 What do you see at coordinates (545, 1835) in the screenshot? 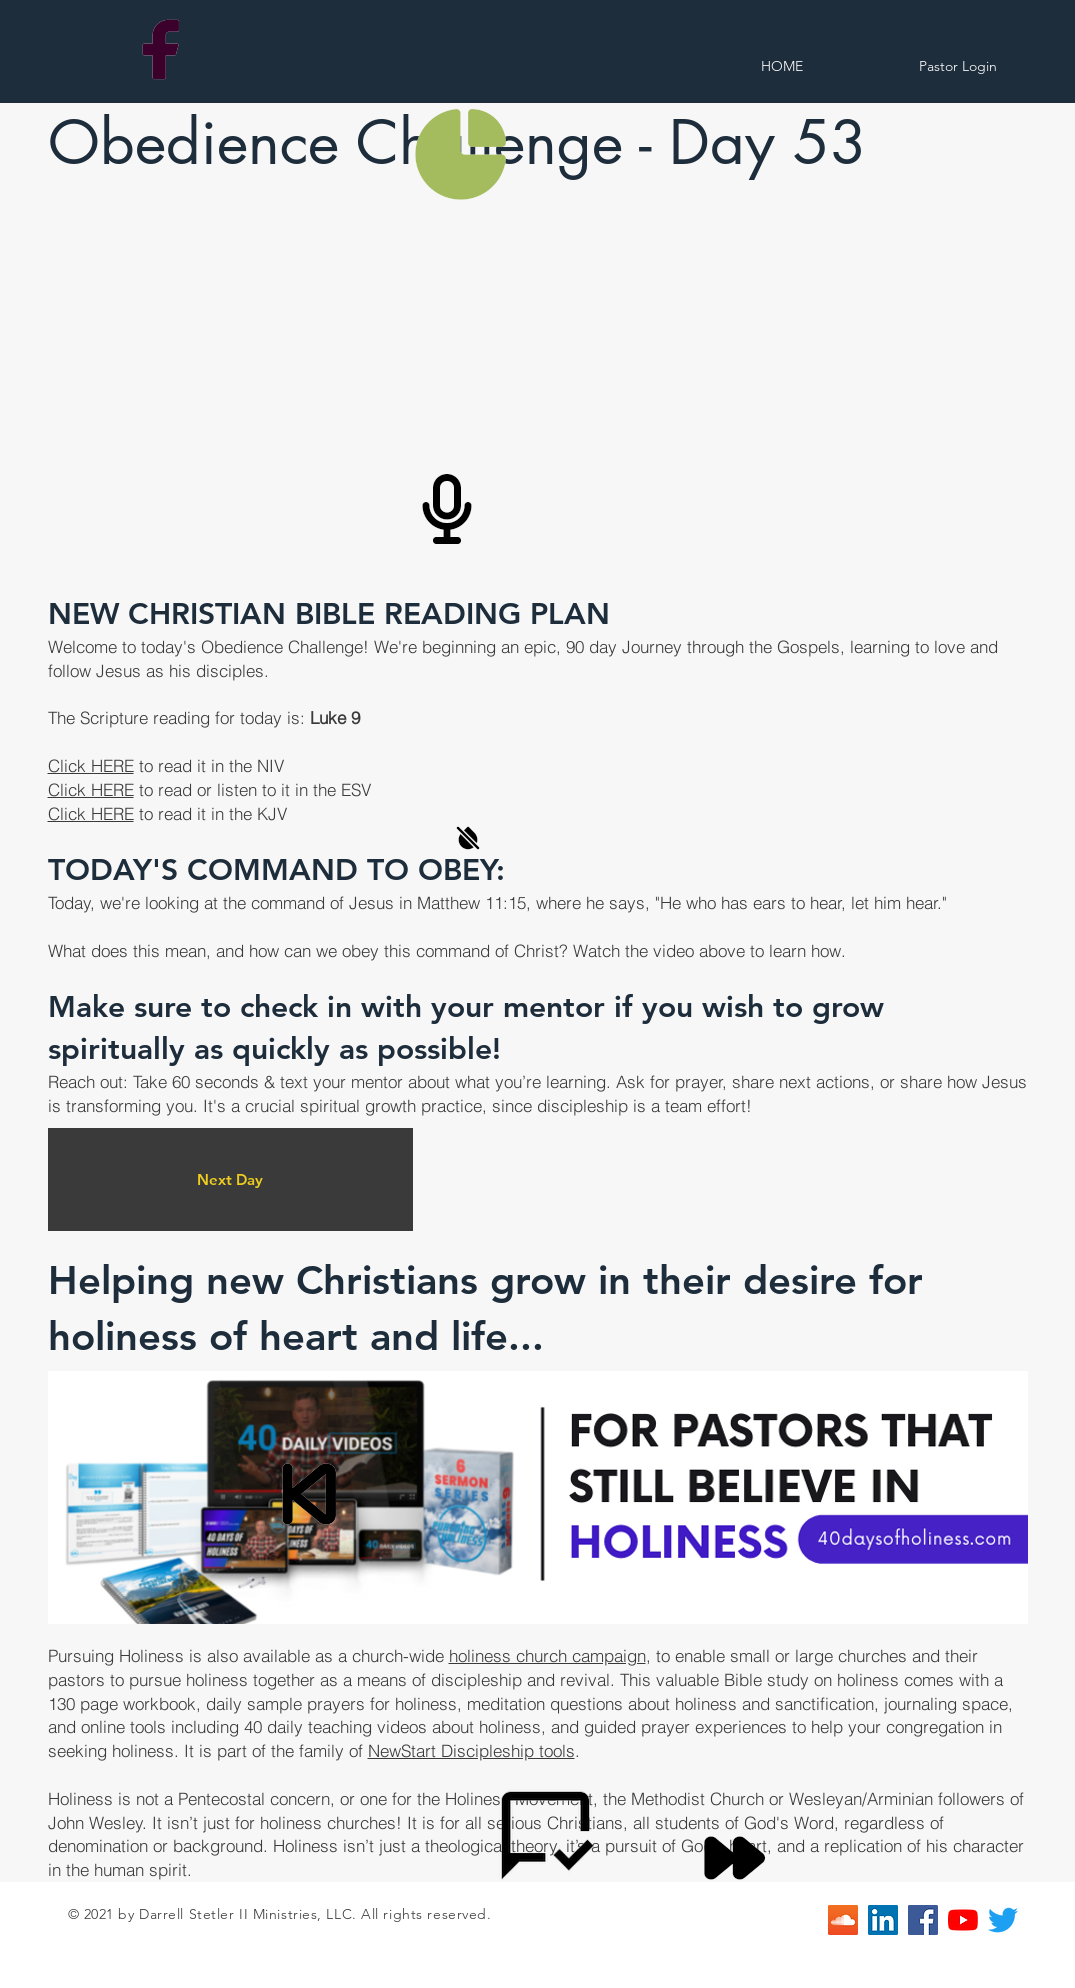
I see `mark a message as read` at bounding box center [545, 1835].